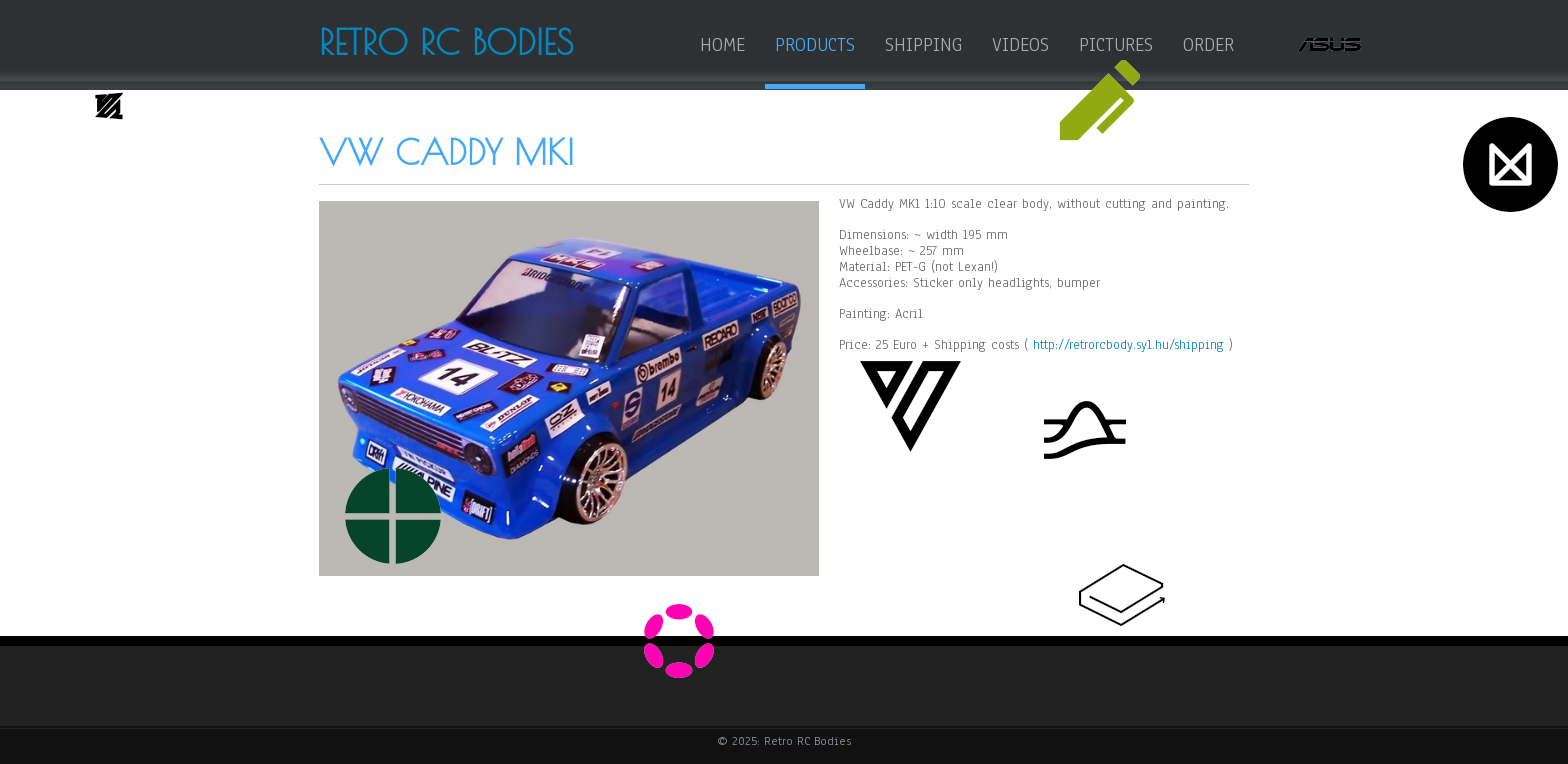 This screenshot has width=1568, height=764. I want to click on asus brand identifier, so click(1329, 44).